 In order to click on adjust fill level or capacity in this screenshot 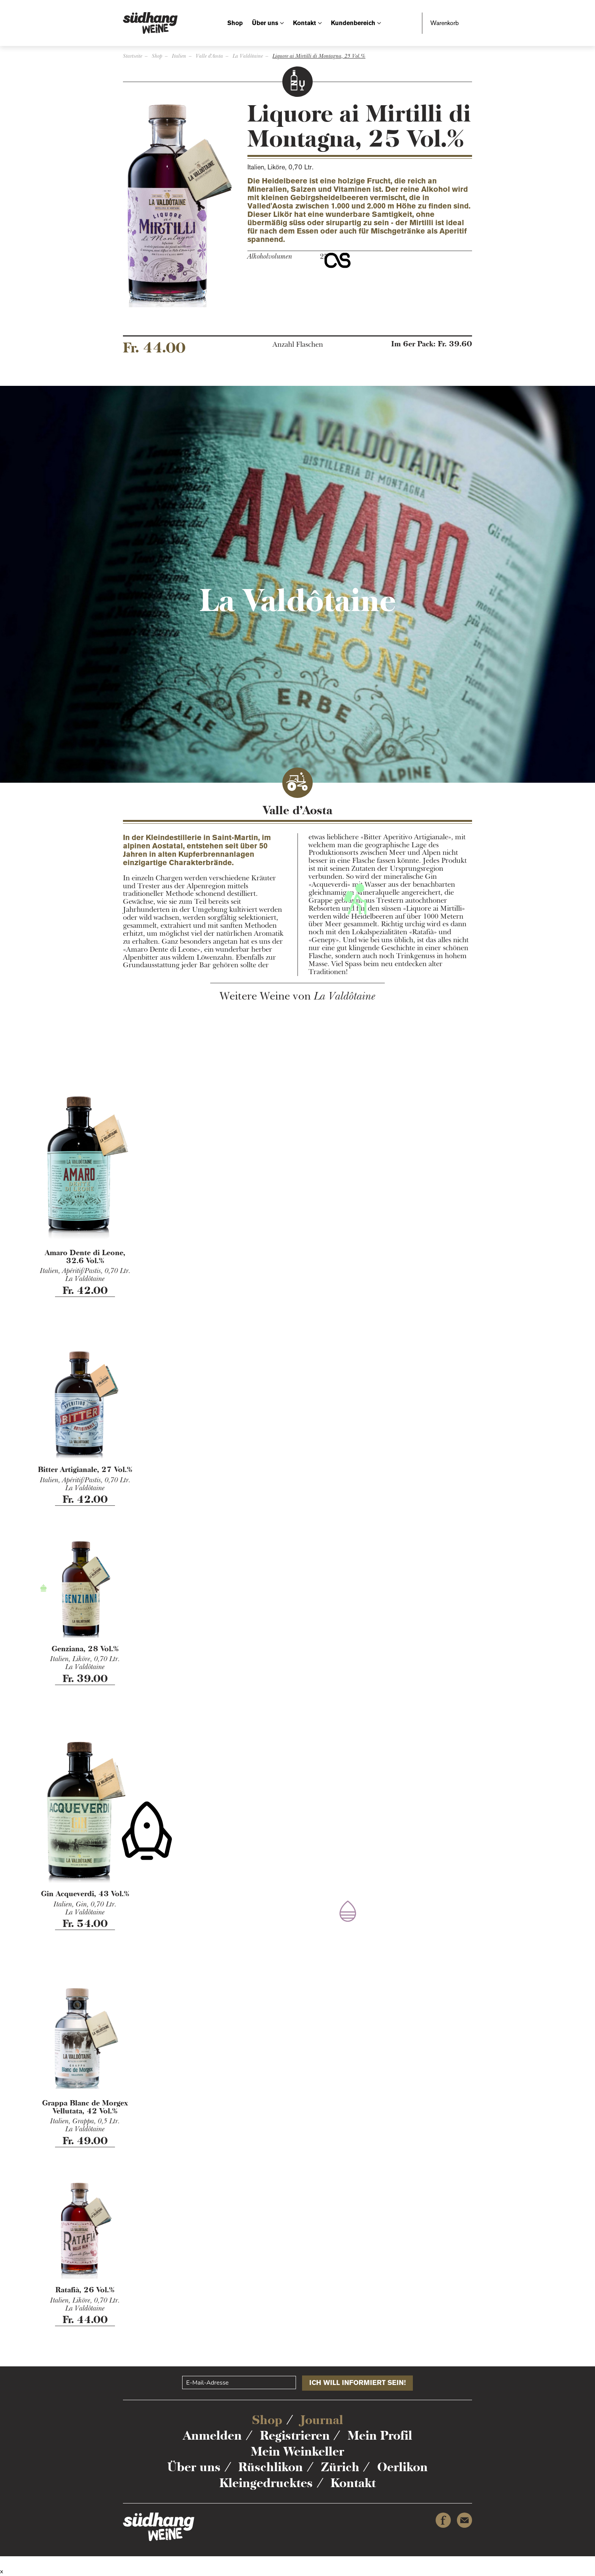, I will do `click(348, 1912)`.